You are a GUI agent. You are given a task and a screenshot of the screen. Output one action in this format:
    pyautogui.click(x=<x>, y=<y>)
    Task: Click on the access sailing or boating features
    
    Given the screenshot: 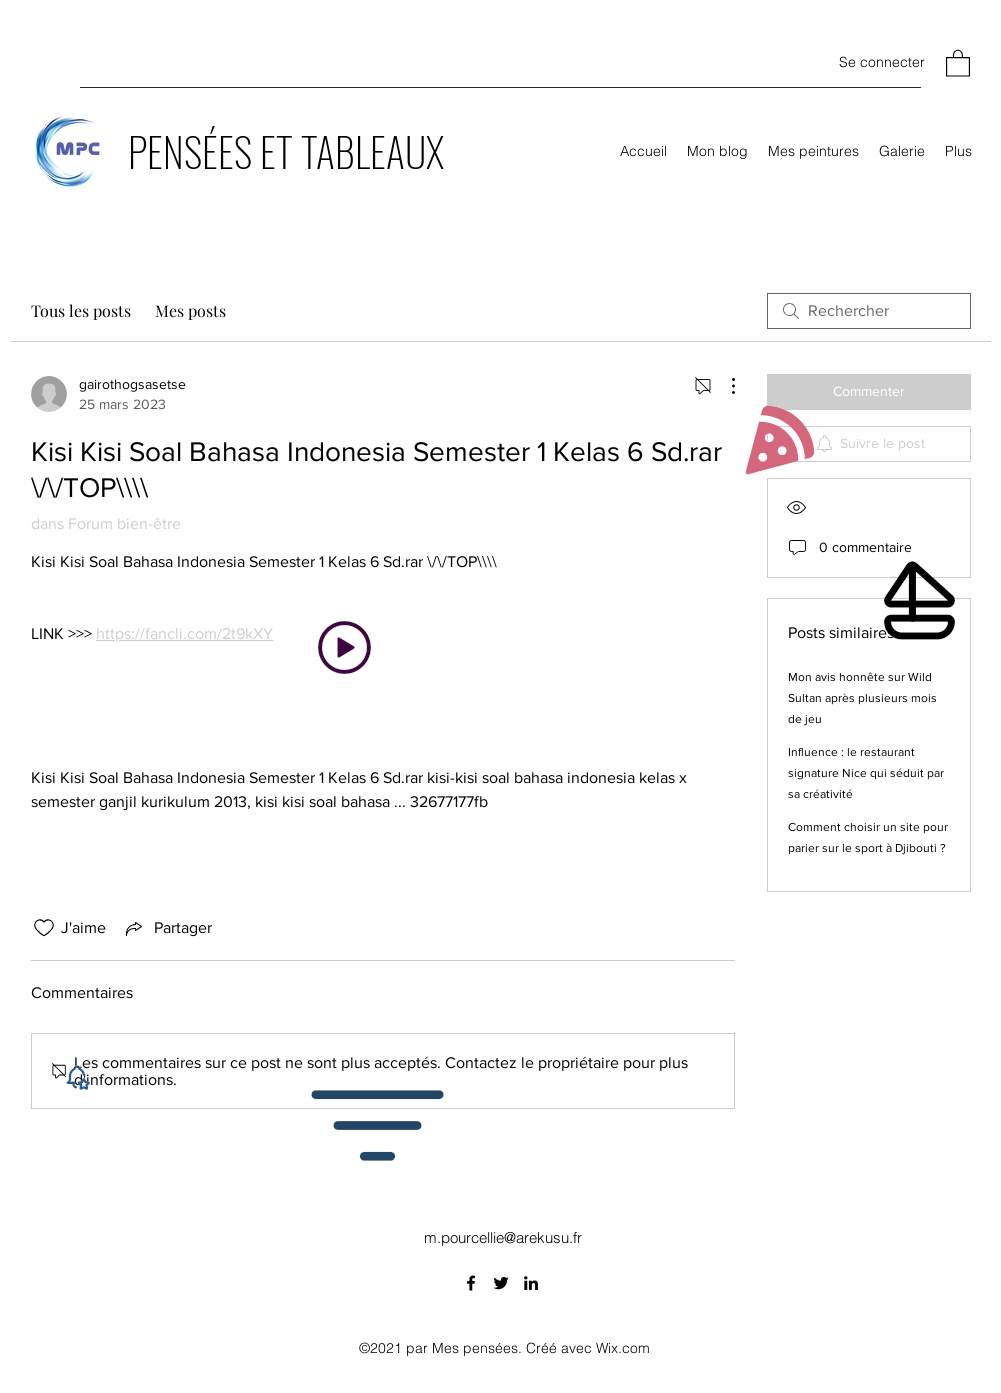 What is the action you would take?
    pyautogui.click(x=919, y=600)
    